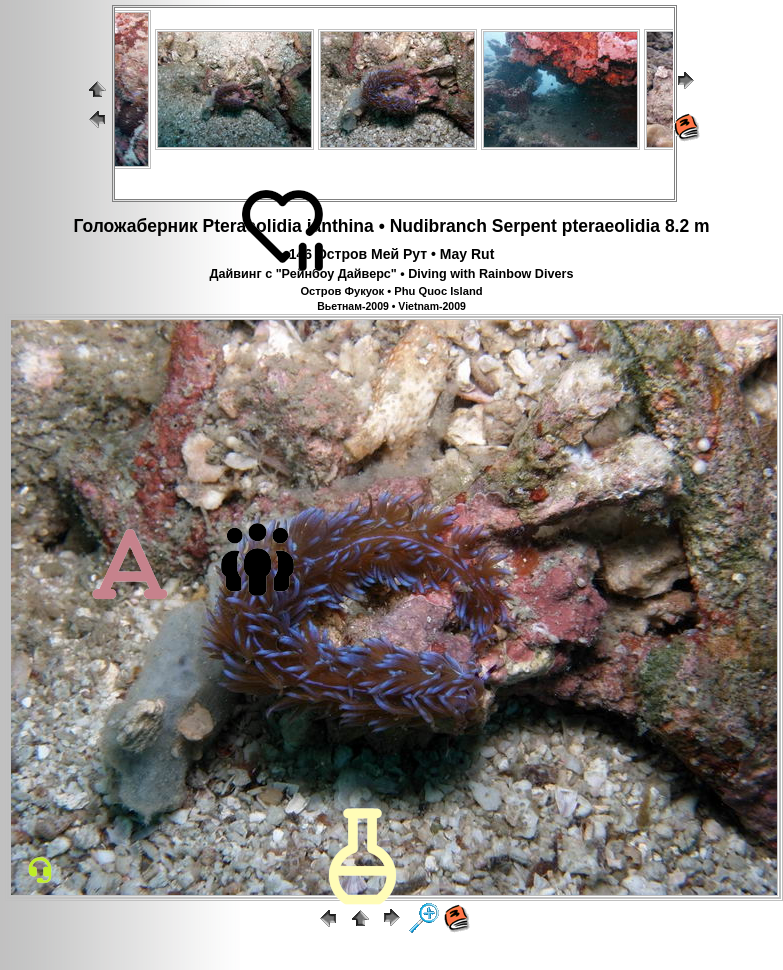 The height and width of the screenshot is (970, 783). What do you see at coordinates (362, 856) in the screenshot?
I see `access lab or experiment features` at bounding box center [362, 856].